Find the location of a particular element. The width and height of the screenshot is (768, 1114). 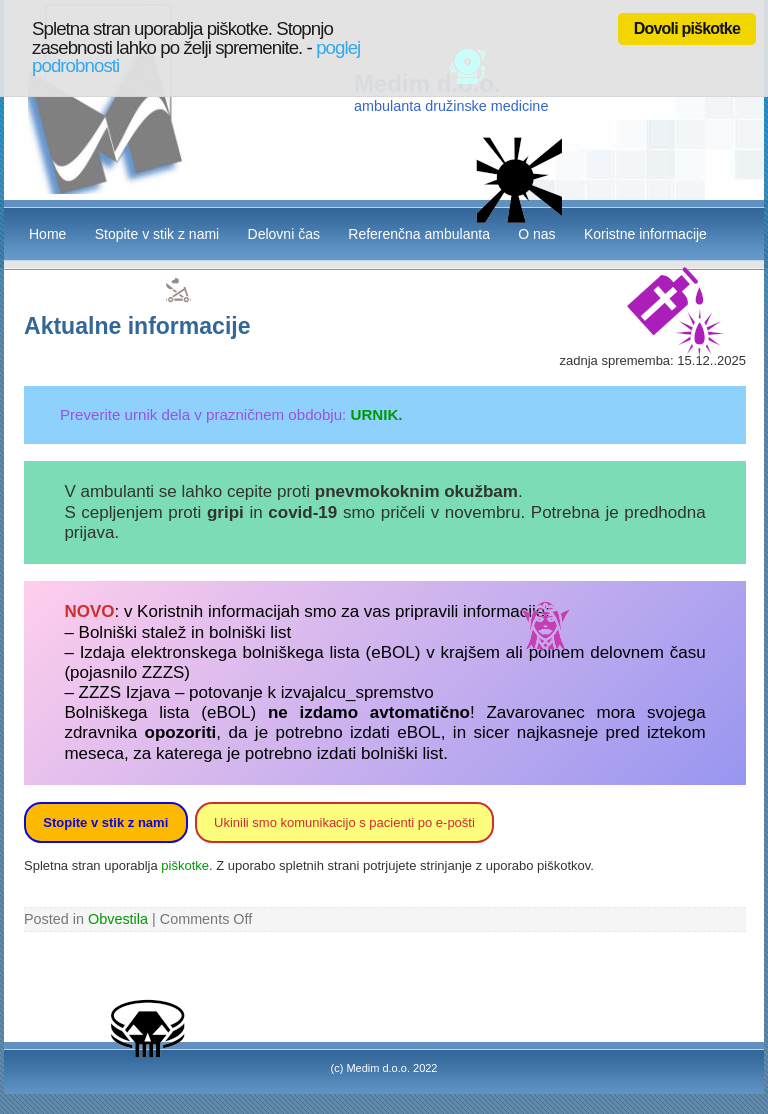

indicates an explosion or blast effect in gameplay is located at coordinates (519, 180).